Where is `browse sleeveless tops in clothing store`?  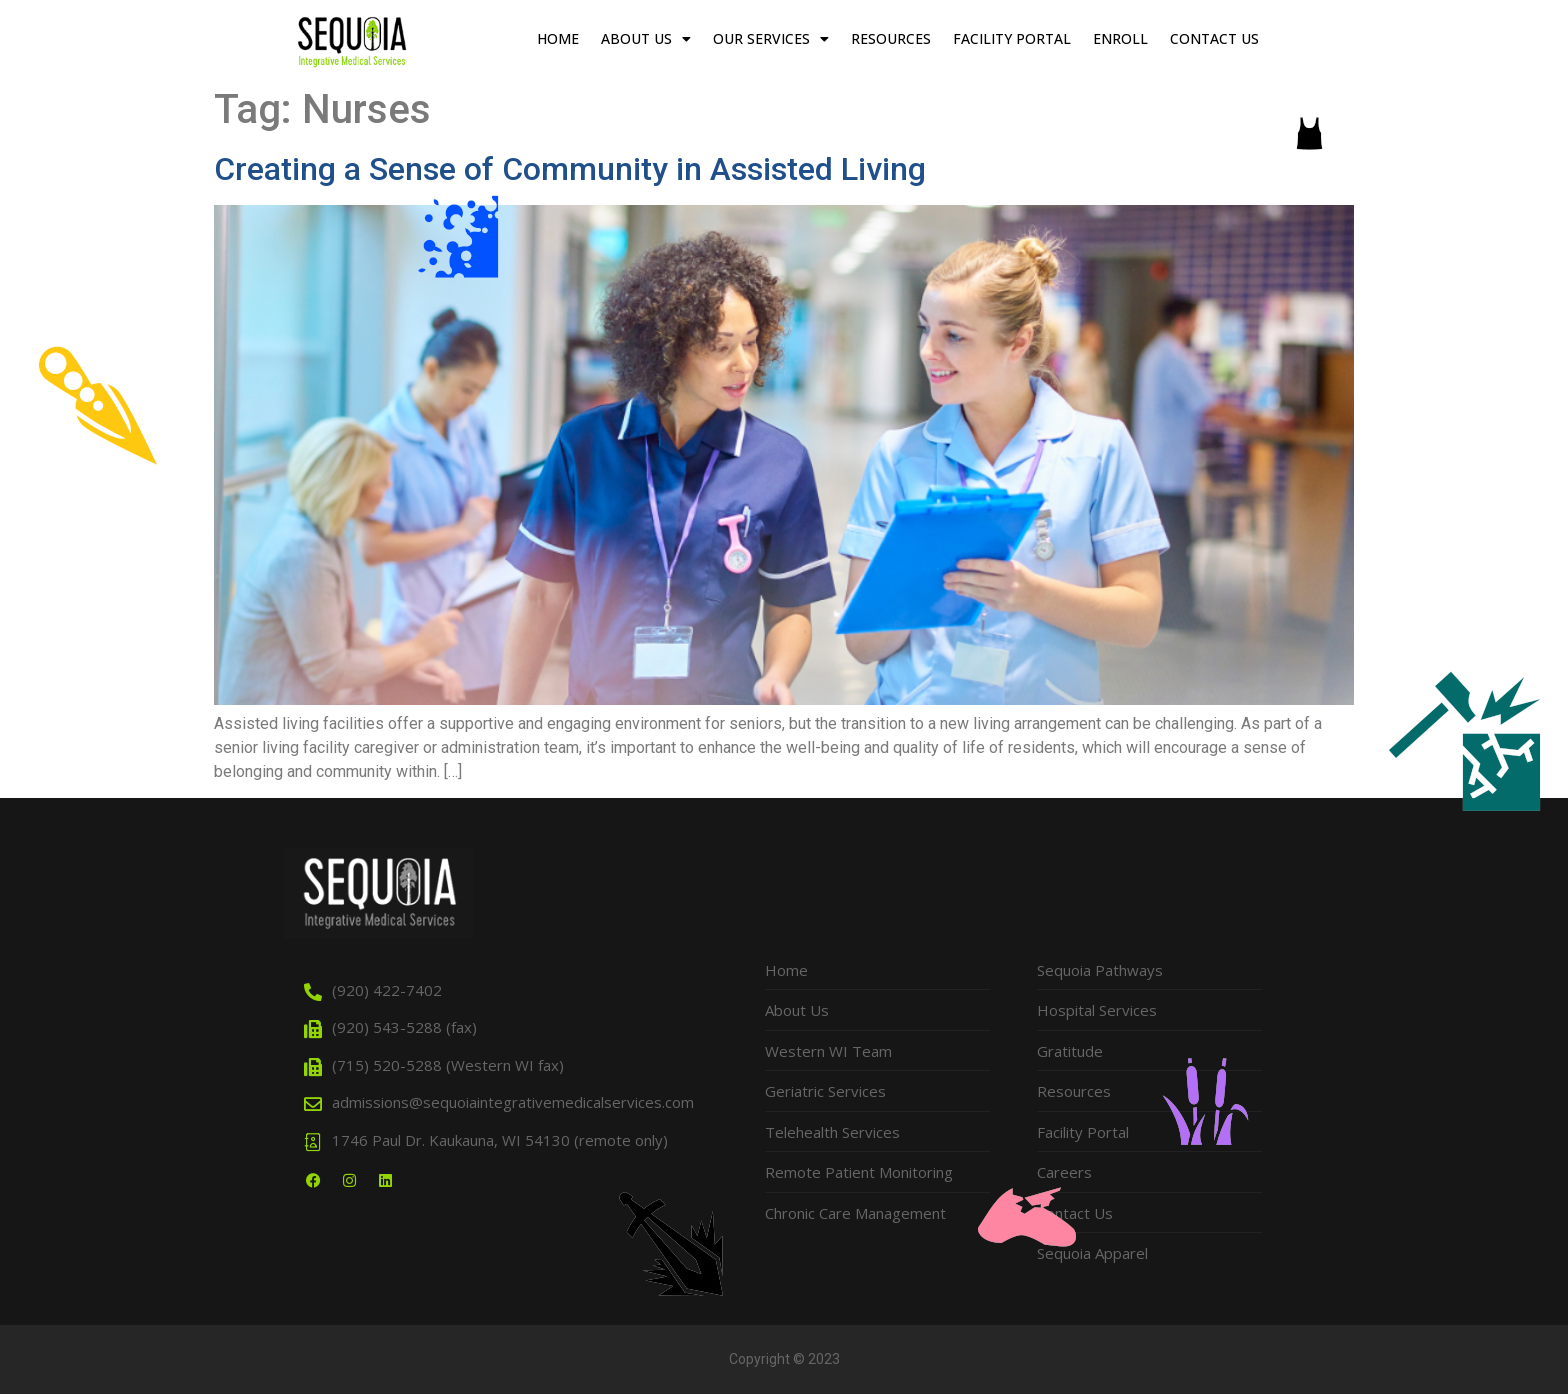 browse sleeveless tops in clothing store is located at coordinates (1309, 133).